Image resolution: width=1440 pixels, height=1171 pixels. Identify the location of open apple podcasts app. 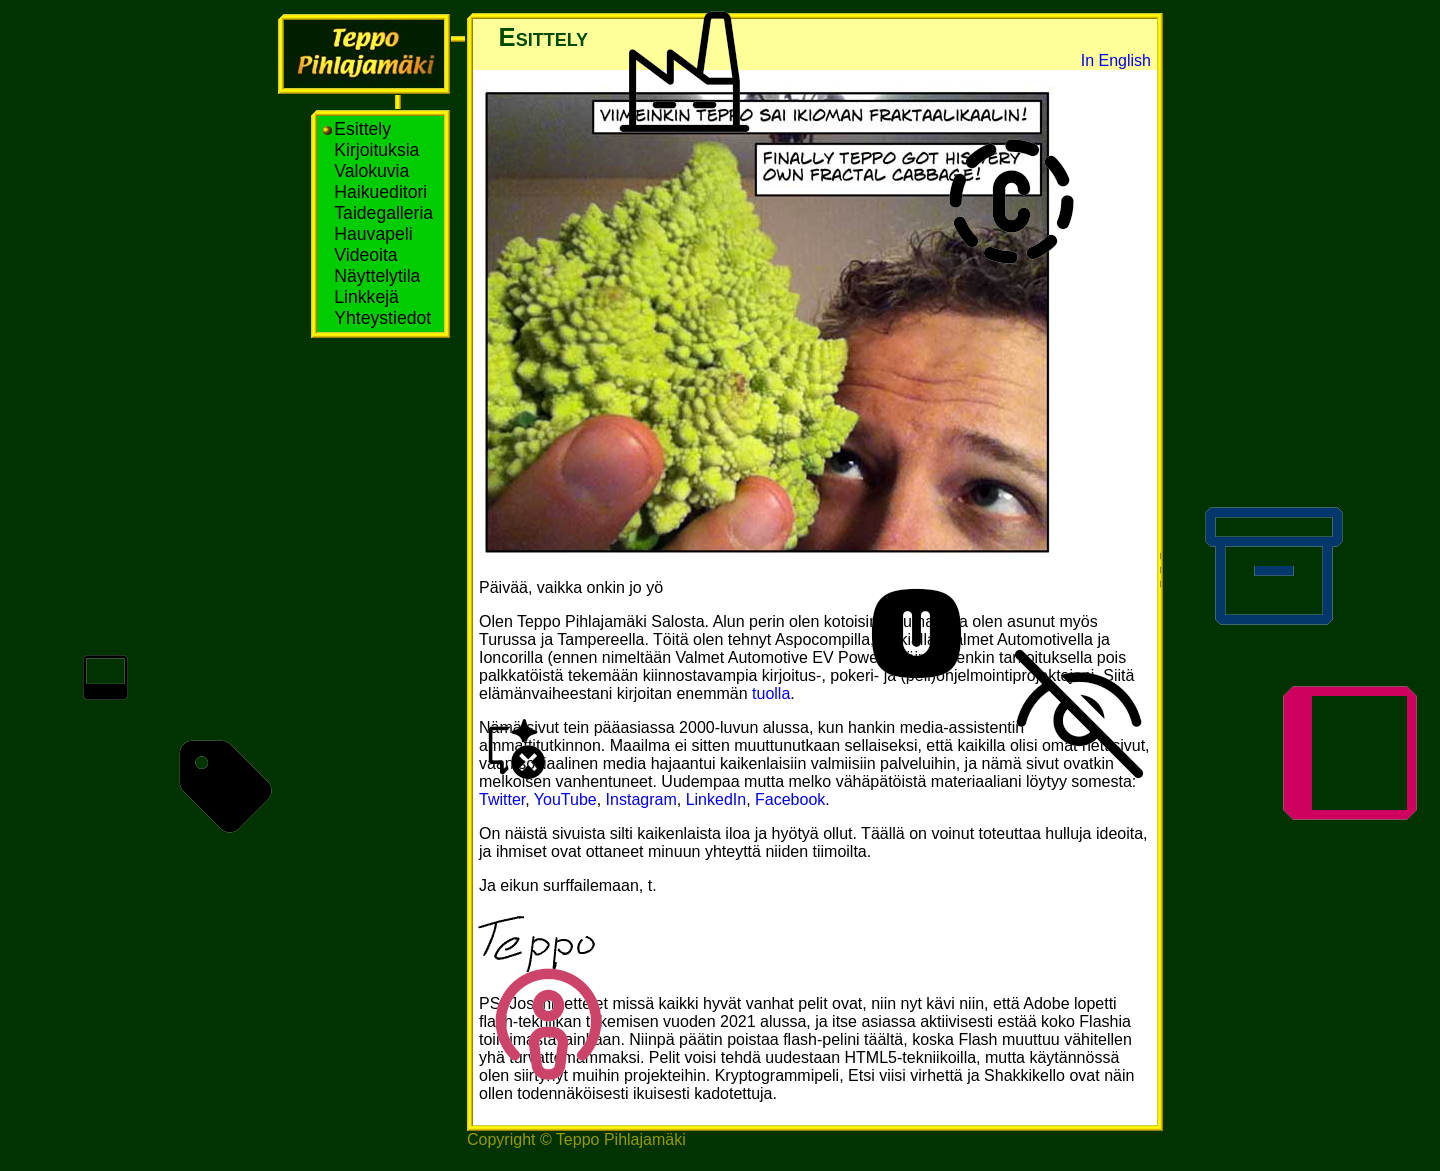
(548, 1021).